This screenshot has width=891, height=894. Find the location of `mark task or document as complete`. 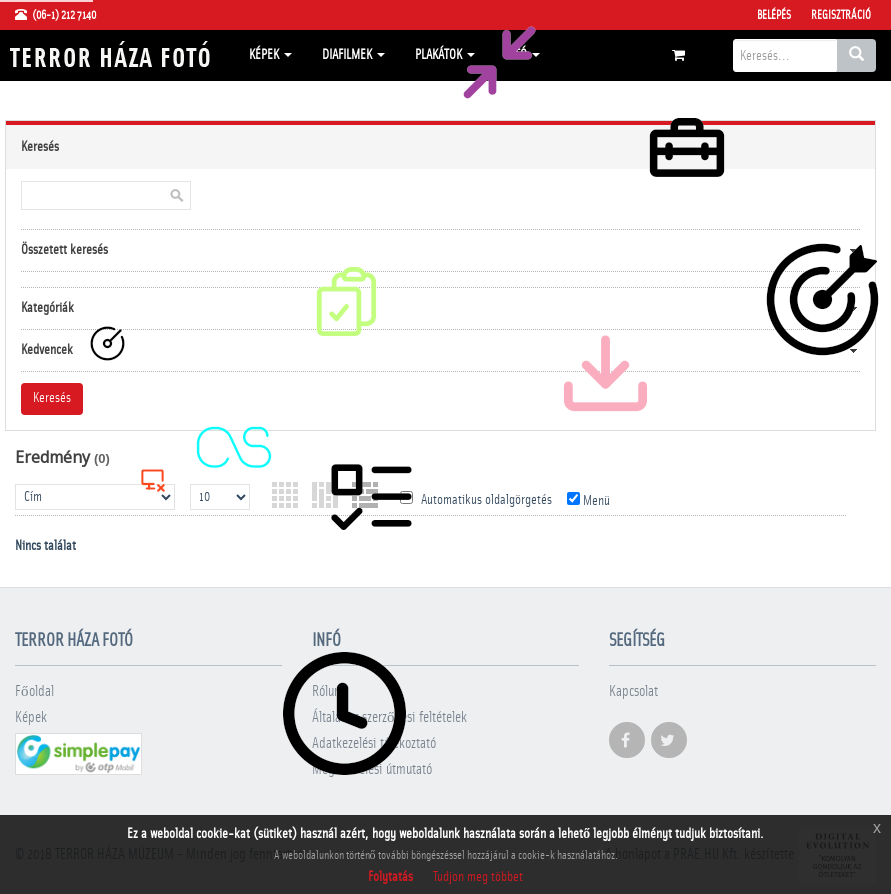

mark task or document as complete is located at coordinates (346, 301).